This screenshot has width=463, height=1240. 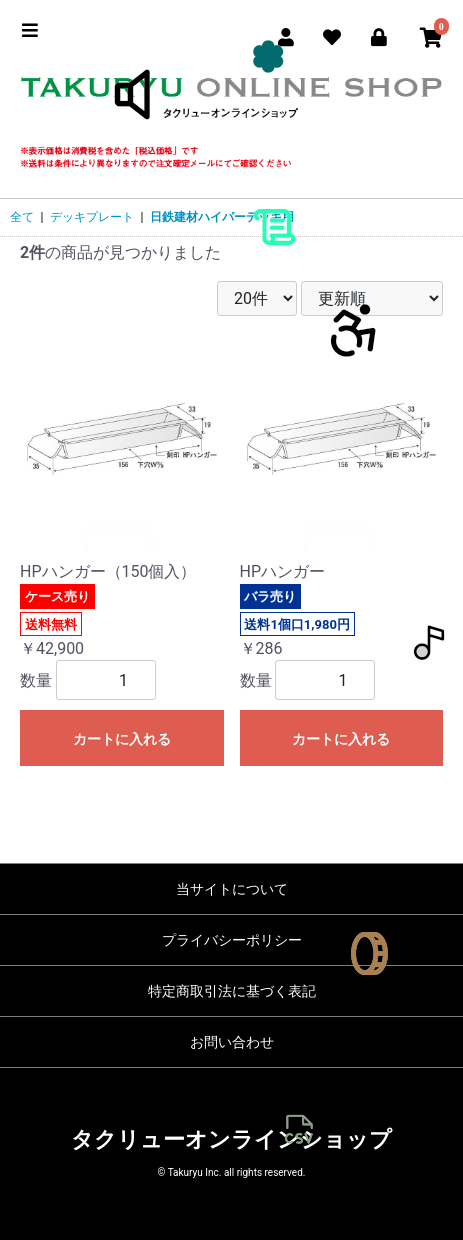 I want to click on indicates a michelin-starred restaurant or venue, so click(x=268, y=56).